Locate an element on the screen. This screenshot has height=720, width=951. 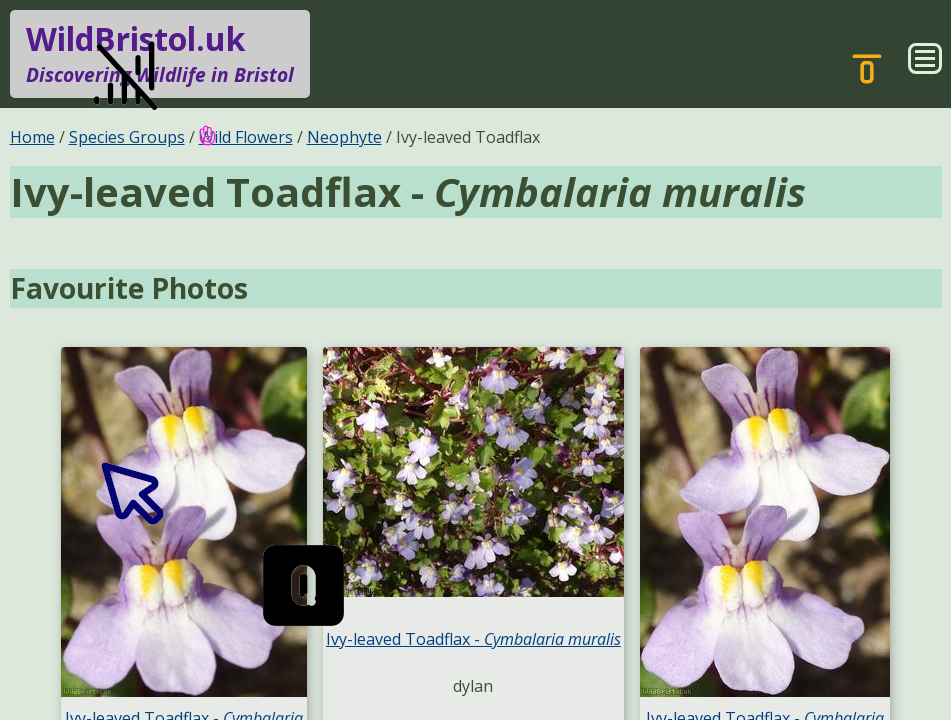
no cellular signal available is located at coordinates (127, 77).